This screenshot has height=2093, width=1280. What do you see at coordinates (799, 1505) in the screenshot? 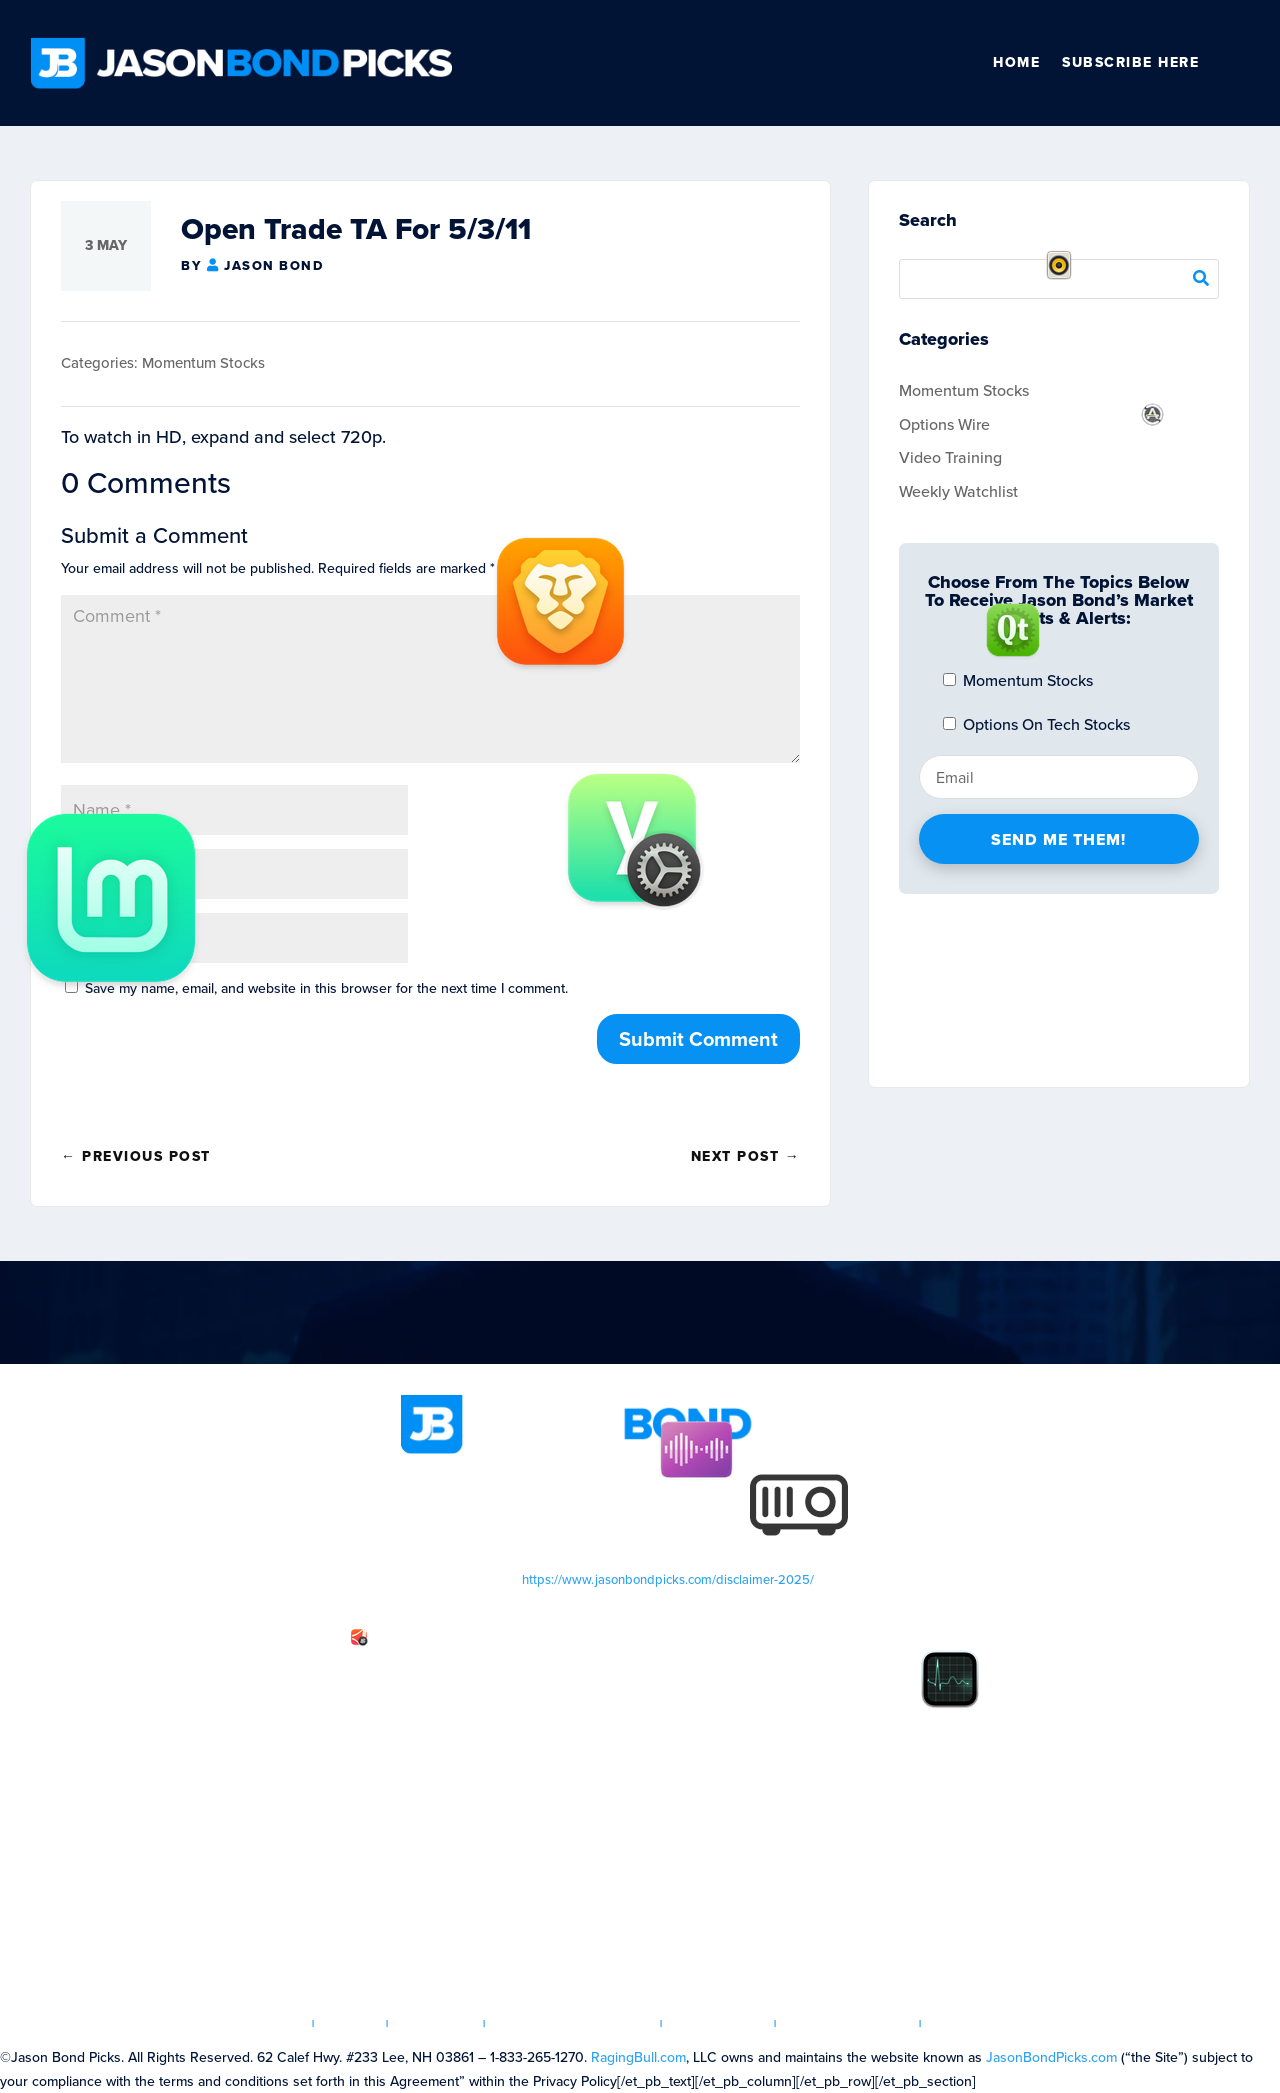
I see `connect to an external projector or display` at bounding box center [799, 1505].